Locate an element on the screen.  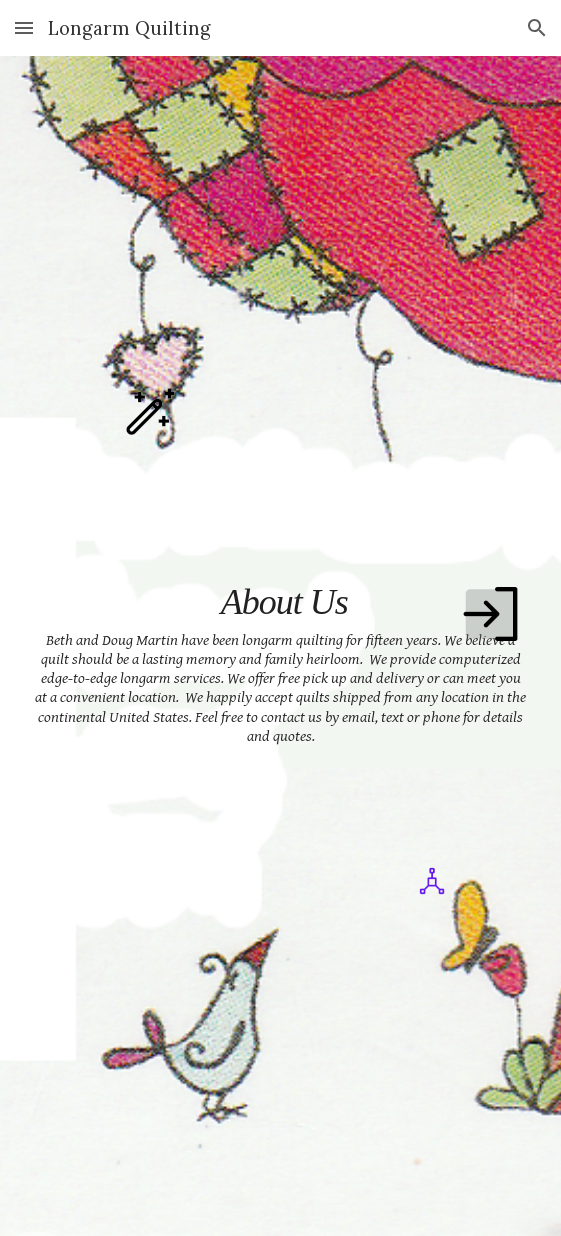
sign in to your account is located at coordinates (495, 614).